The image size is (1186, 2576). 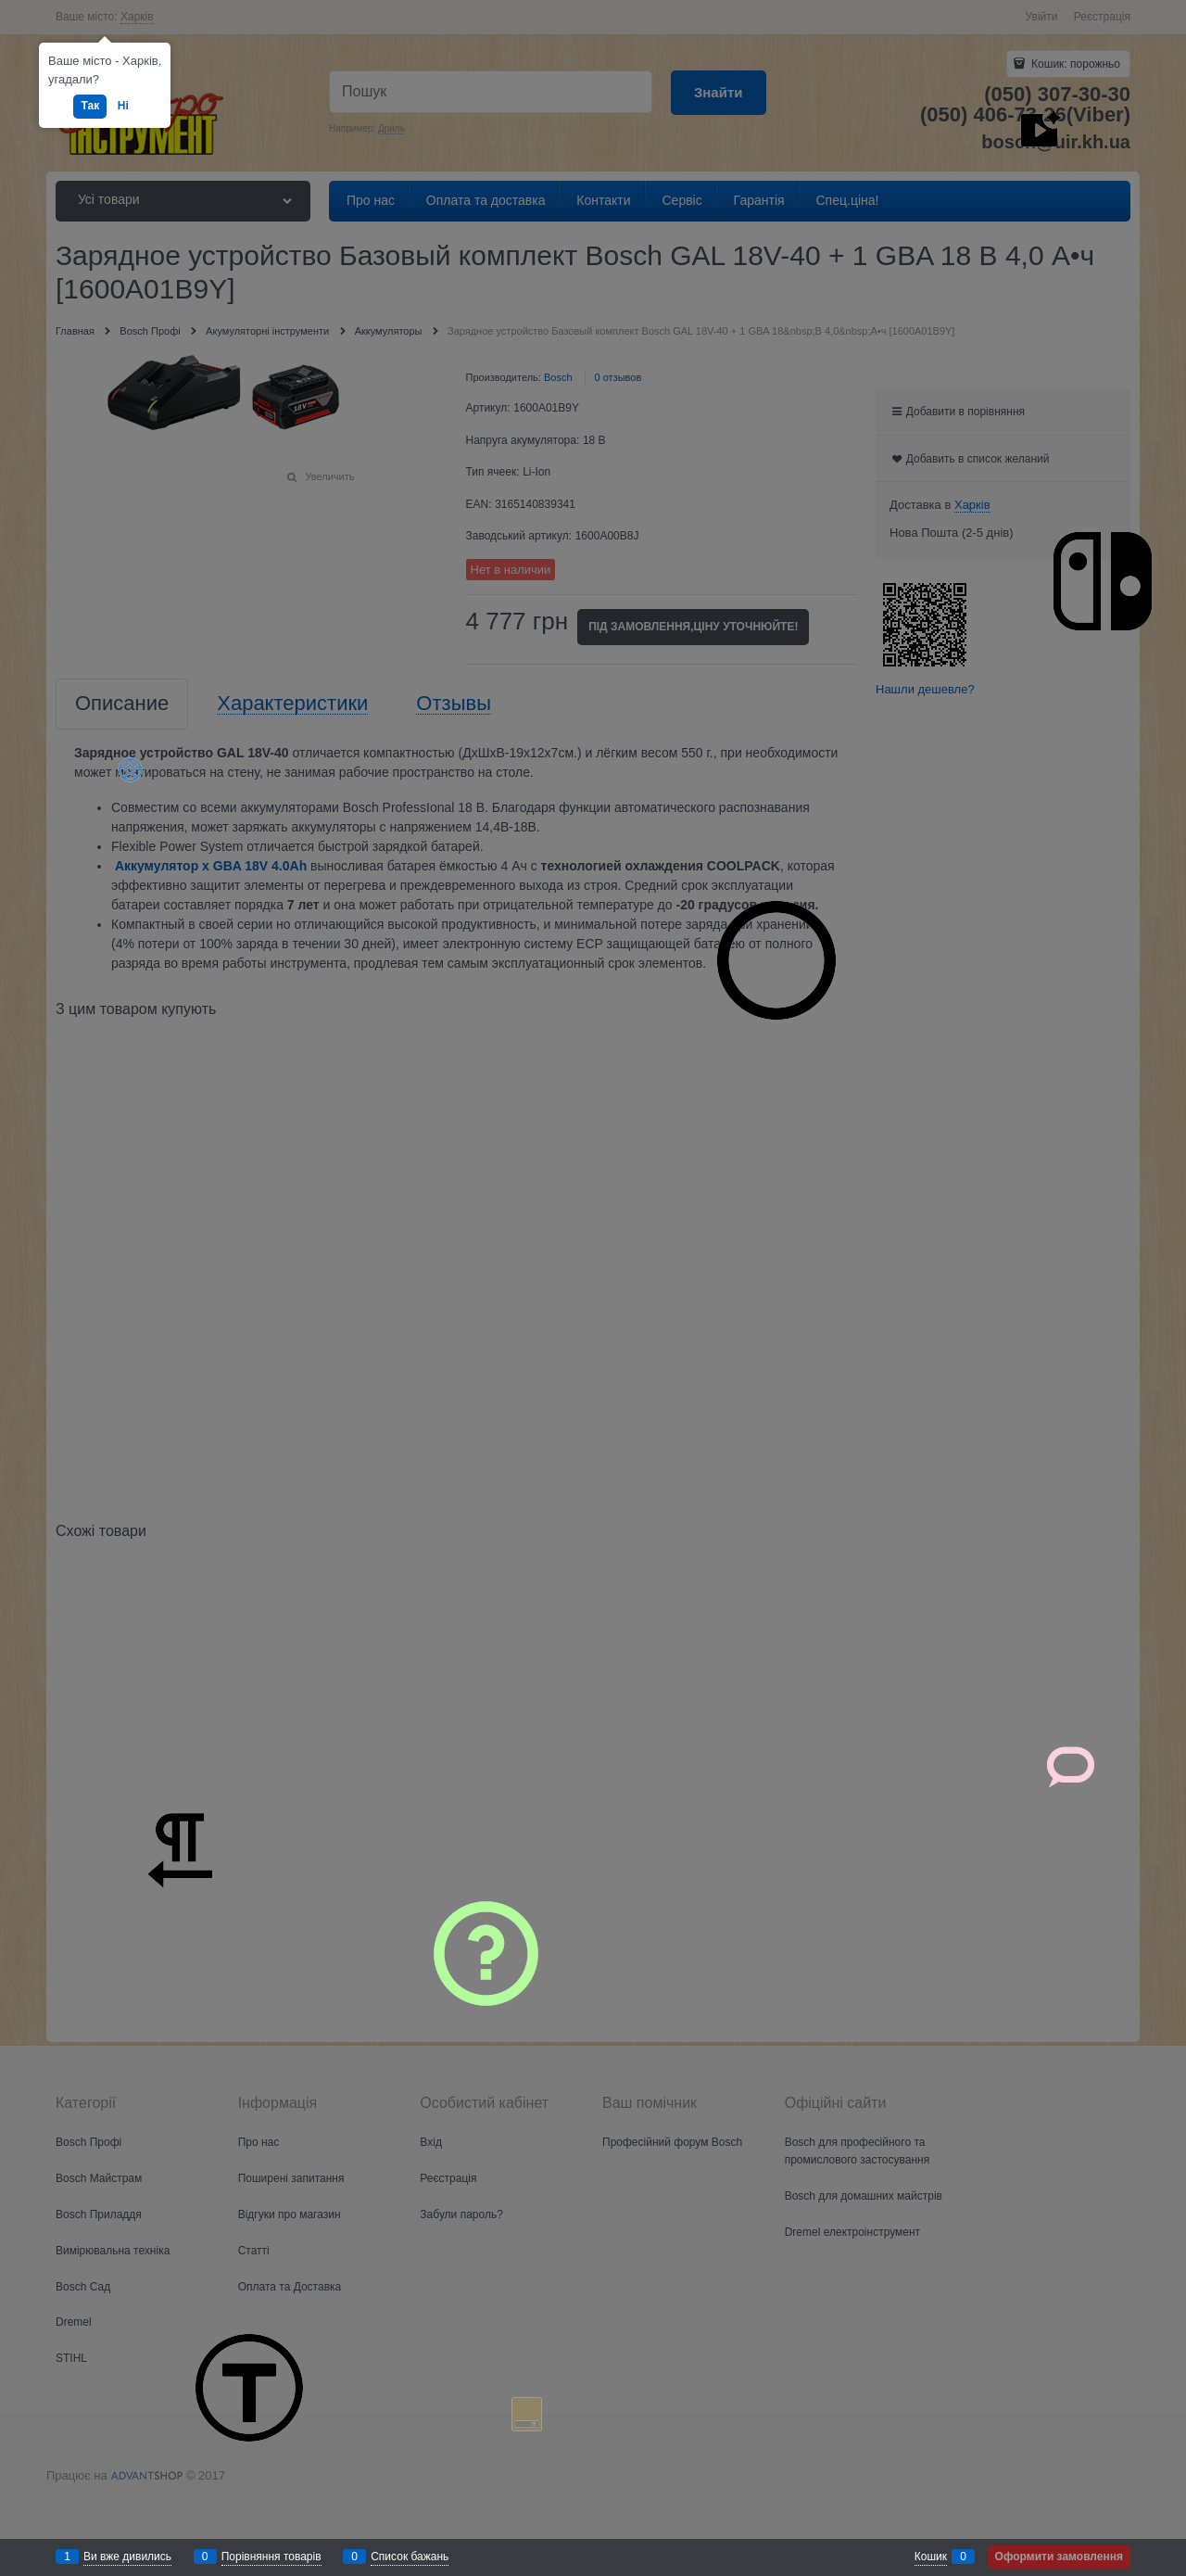 What do you see at coordinates (776, 960) in the screenshot?
I see `unselected checkbox or radio button option` at bounding box center [776, 960].